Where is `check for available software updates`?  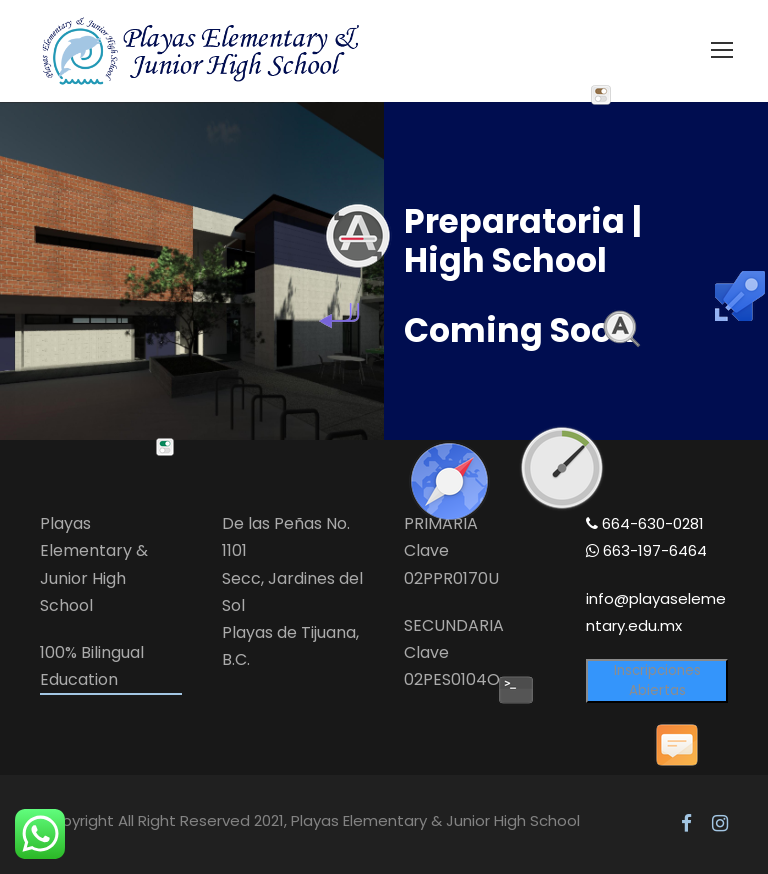
check for available software updates is located at coordinates (358, 236).